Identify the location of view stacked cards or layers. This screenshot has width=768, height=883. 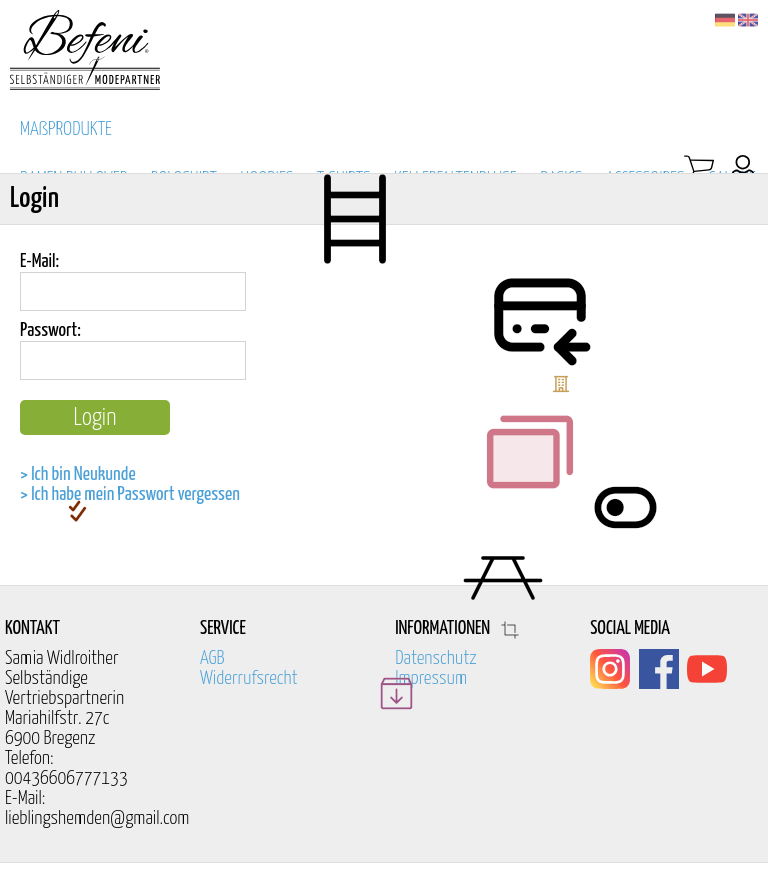
(530, 452).